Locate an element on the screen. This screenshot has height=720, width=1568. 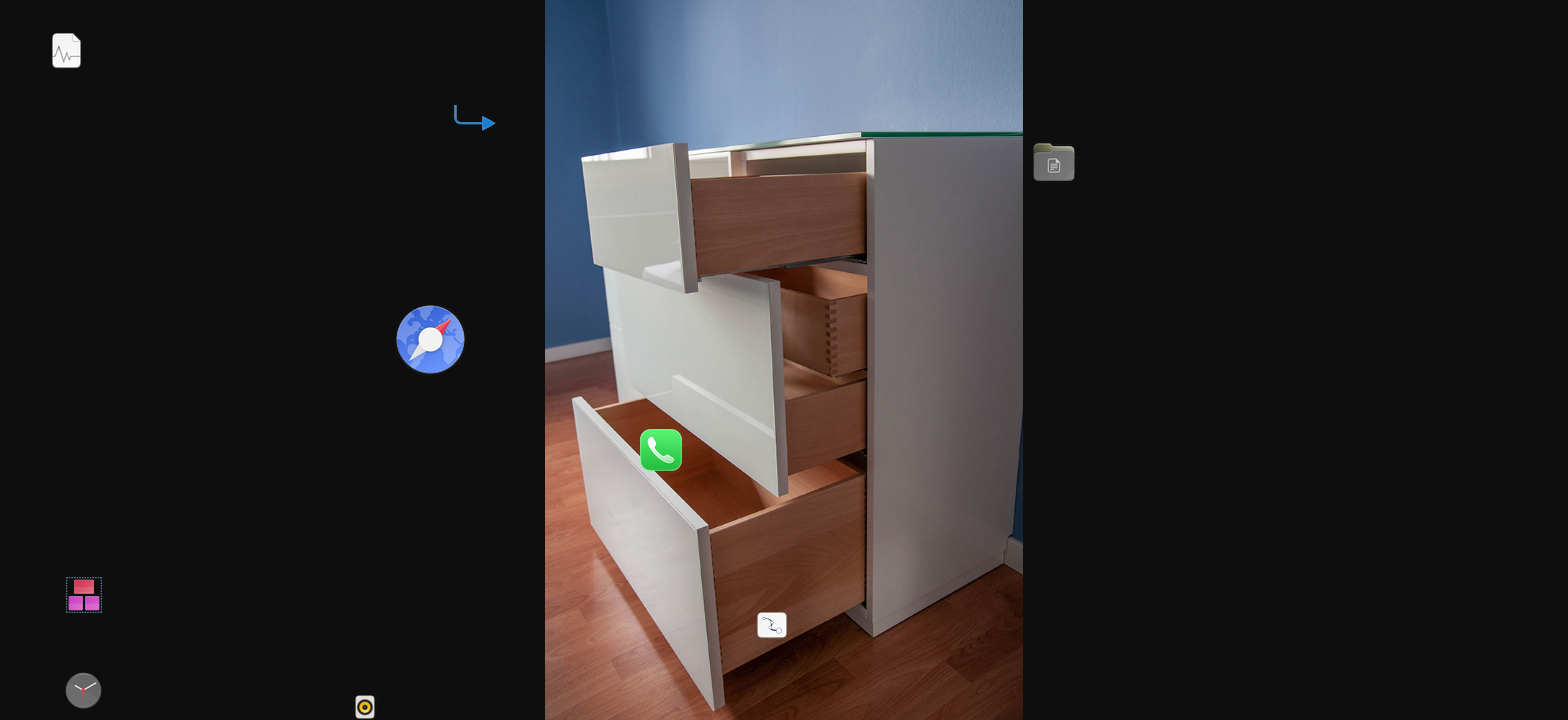
open a karbon vector graphics file is located at coordinates (772, 624).